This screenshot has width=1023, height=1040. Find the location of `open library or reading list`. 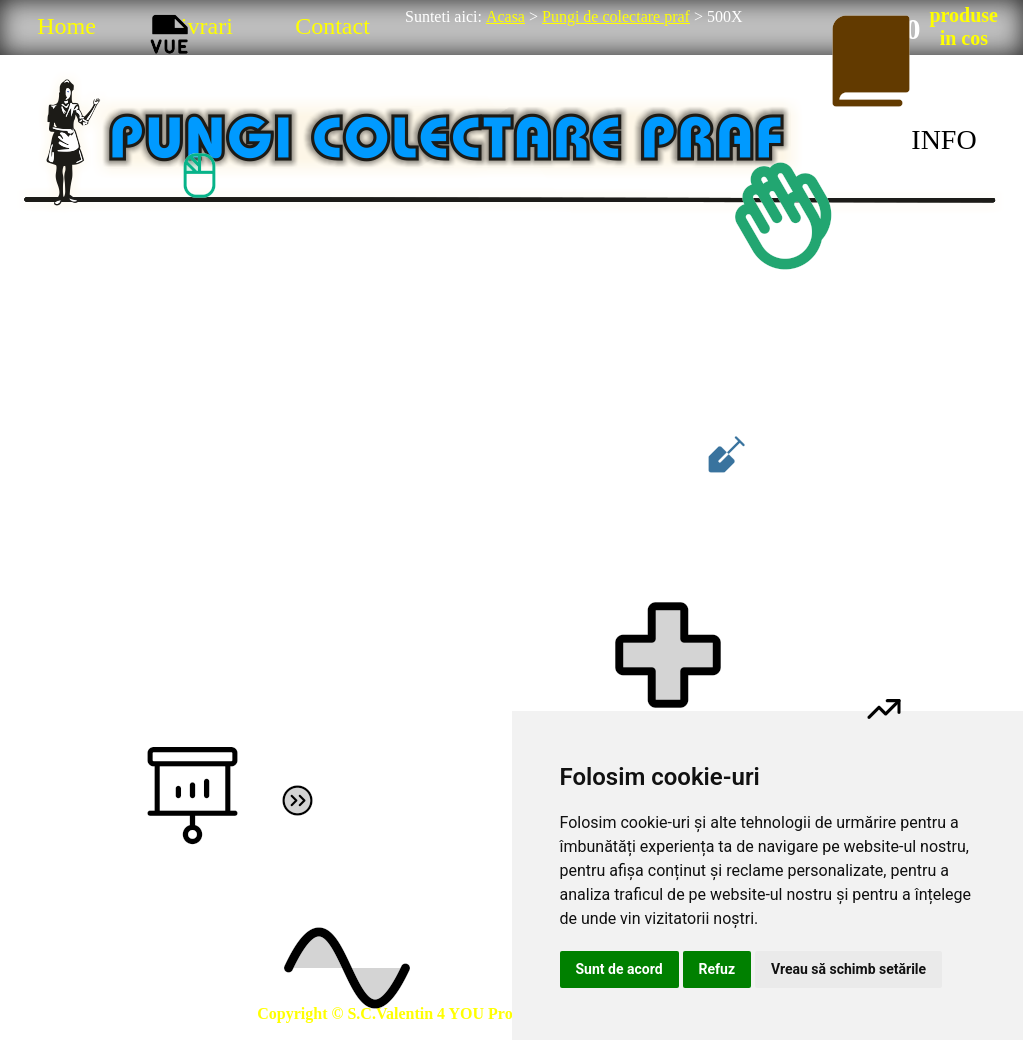

open library or reading list is located at coordinates (871, 61).